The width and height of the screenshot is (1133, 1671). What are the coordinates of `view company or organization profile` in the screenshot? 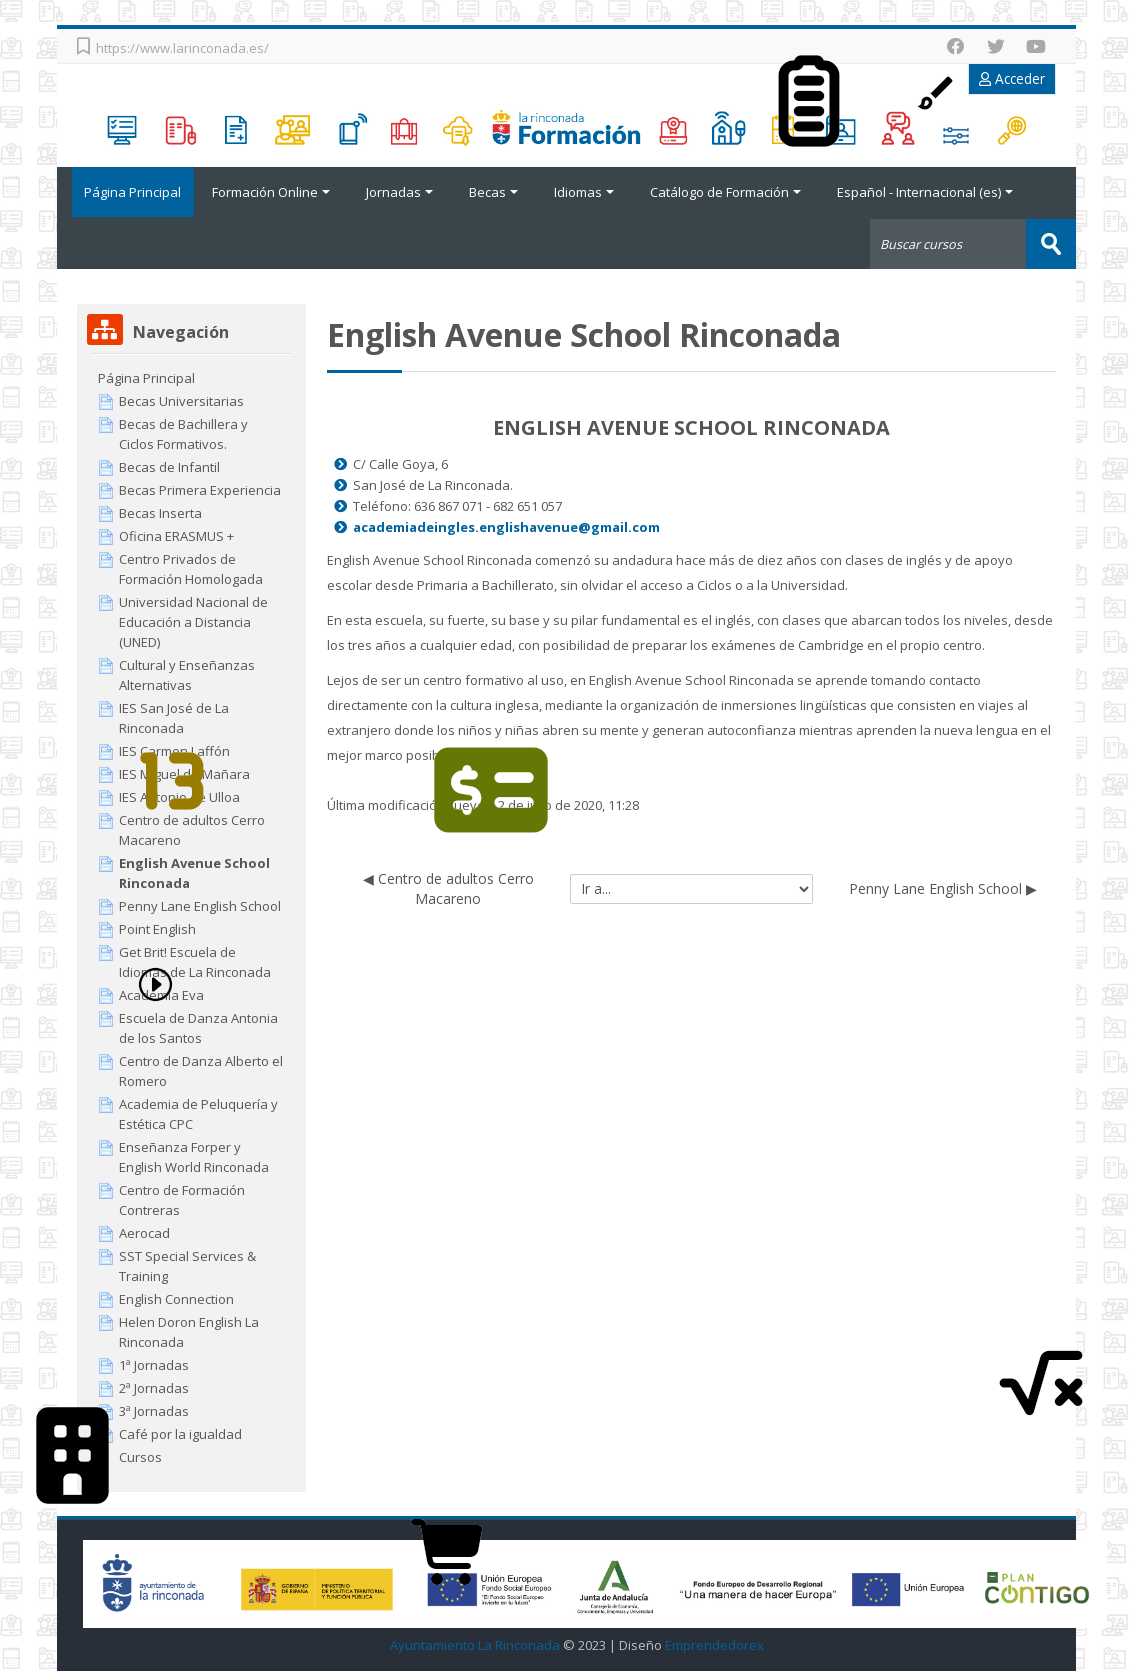 It's located at (72, 1455).